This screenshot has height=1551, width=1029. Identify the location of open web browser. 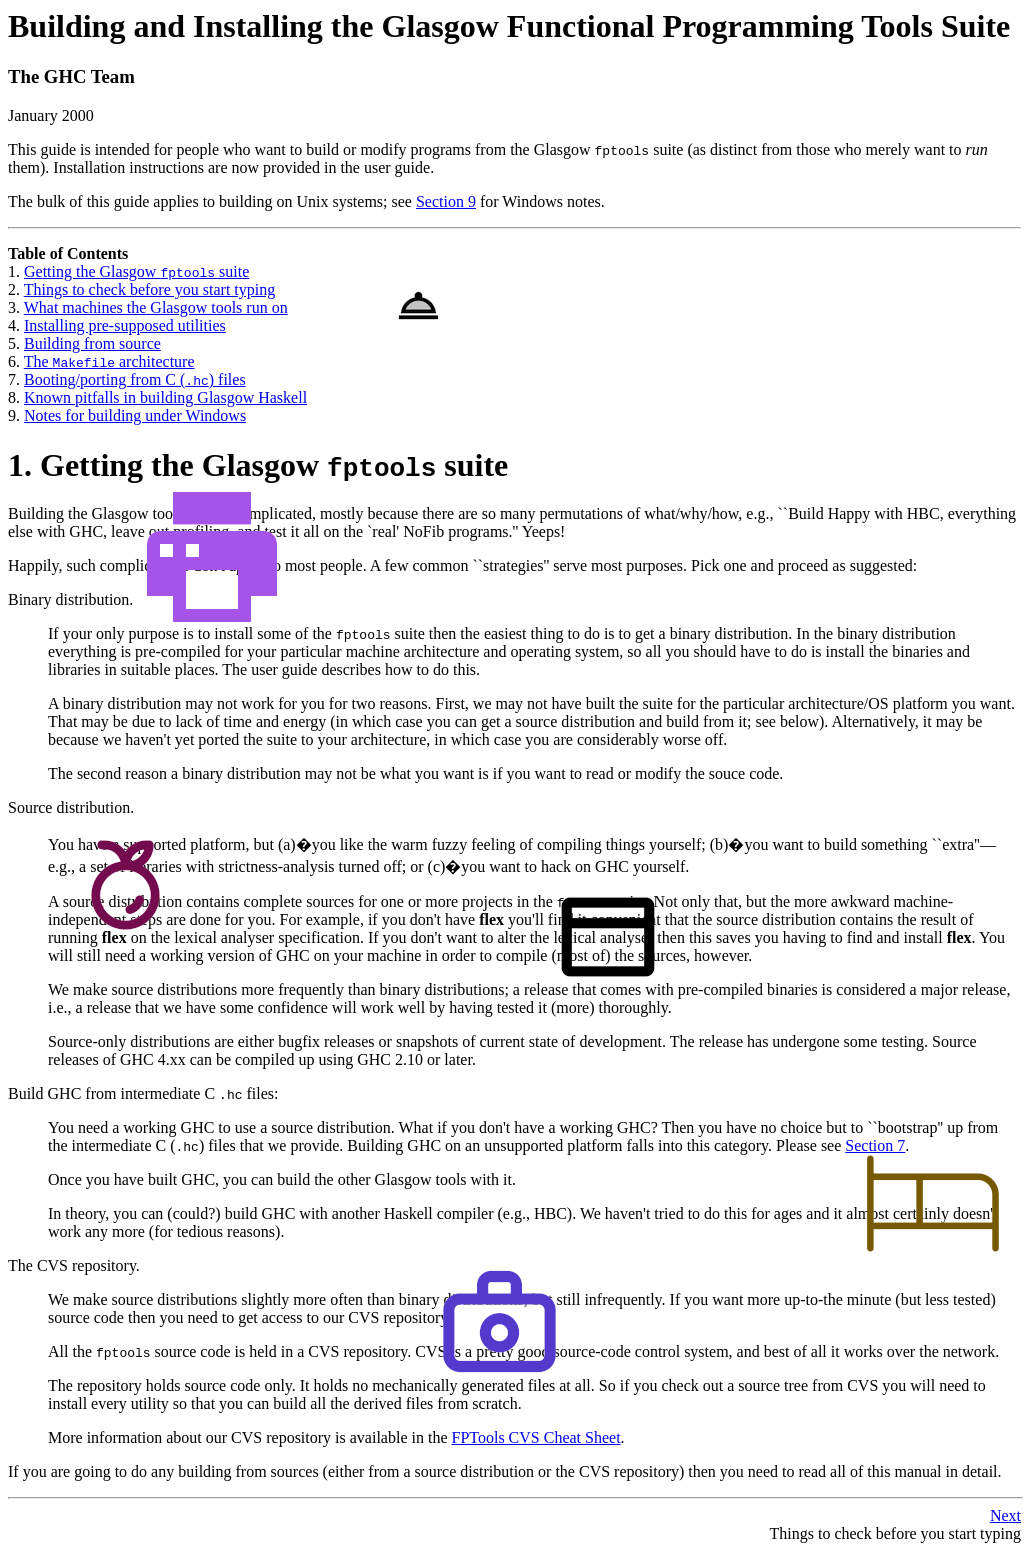
(608, 937).